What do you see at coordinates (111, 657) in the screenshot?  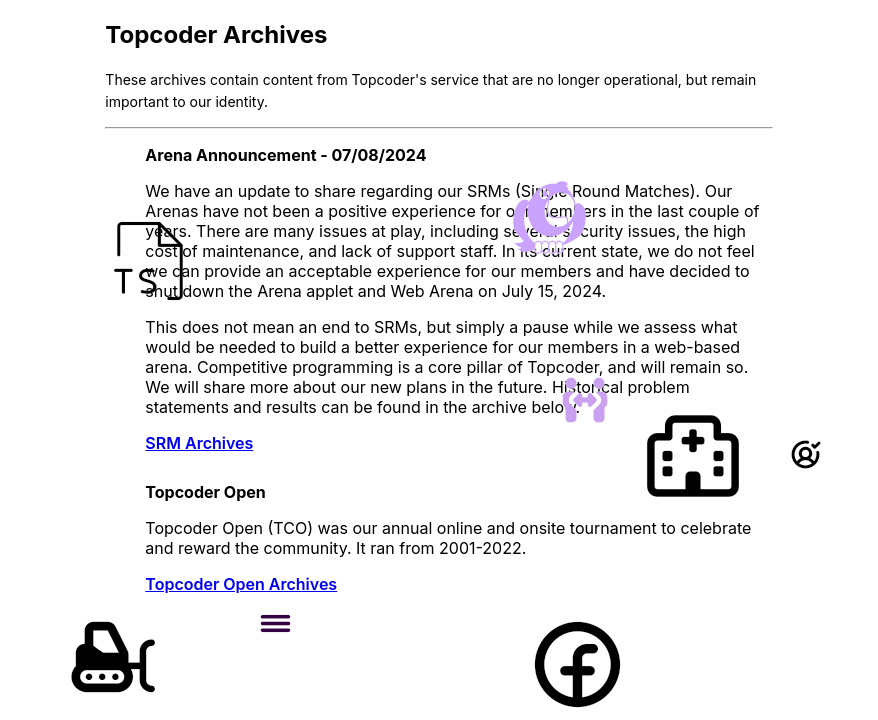 I see `indicates snow removal services active` at bounding box center [111, 657].